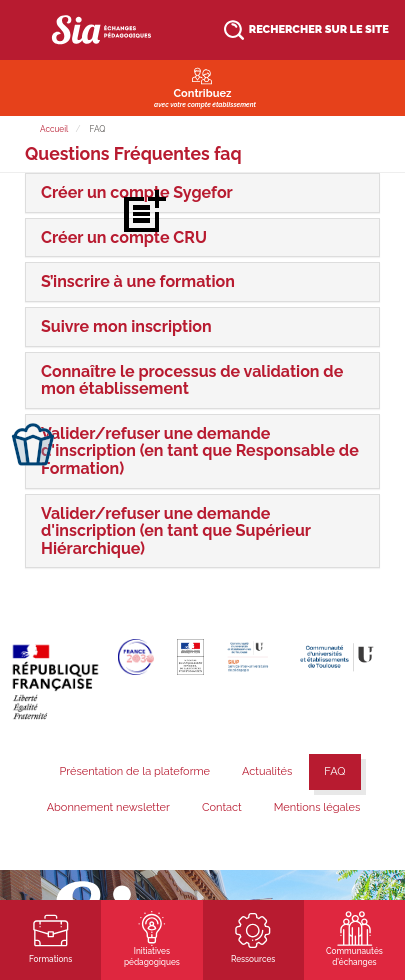 The image size is (405, 980). What do you see at coordinates (33, 446) in the screenshot?
I see `access movies or entertainment section` at bounding box center [33, 446].